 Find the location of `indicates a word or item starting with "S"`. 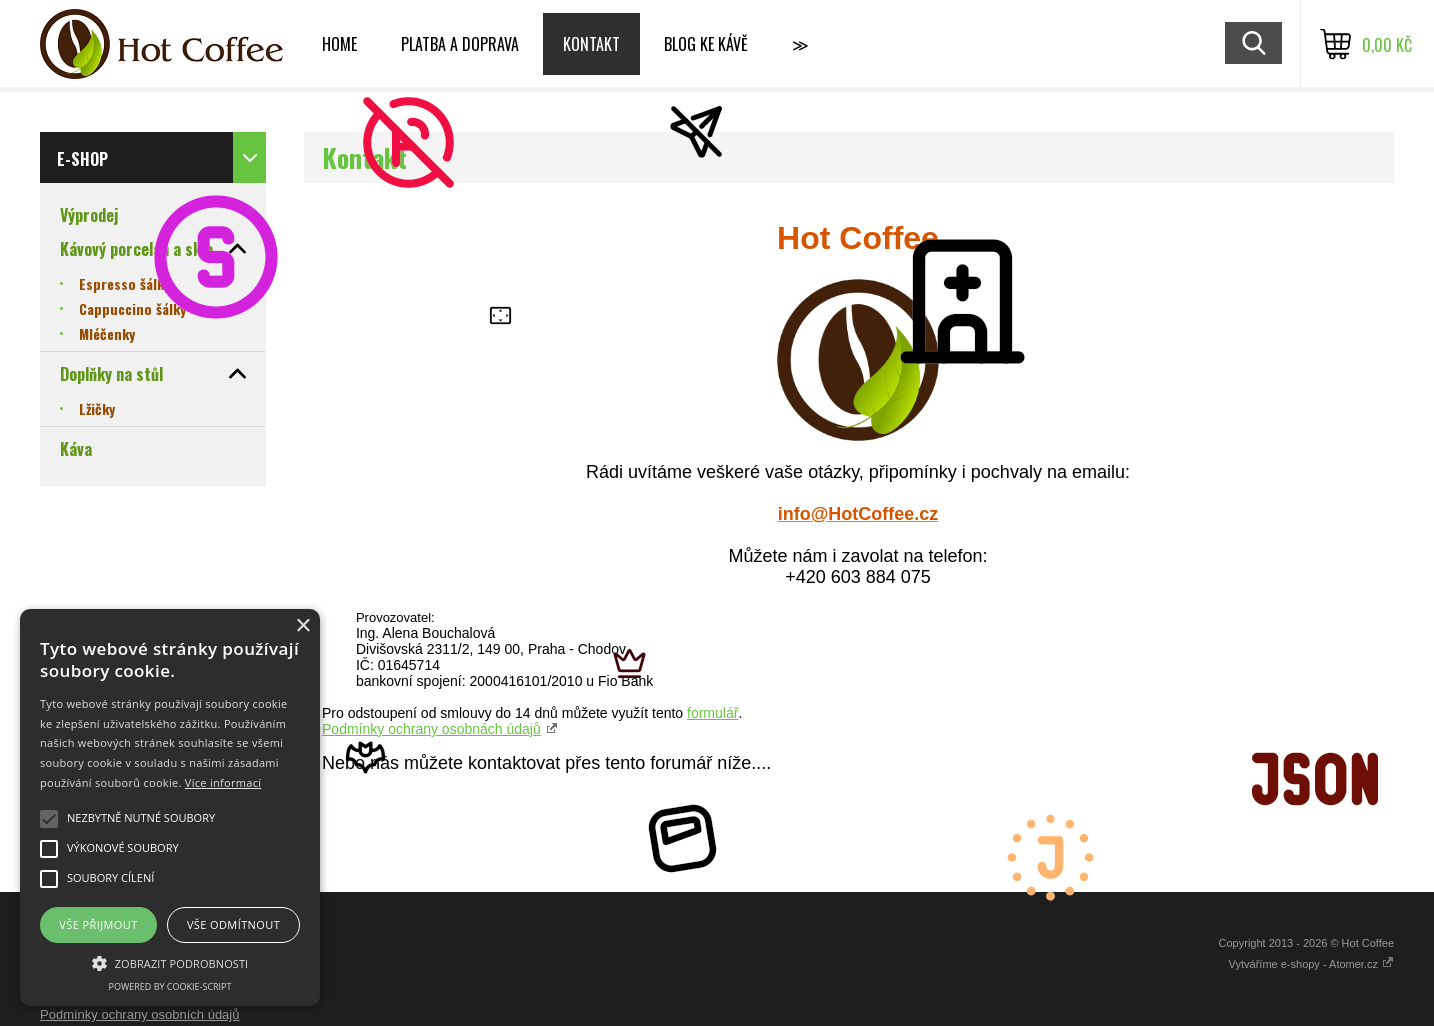

indicates a word or item starting with "S" is located at coordinates (216, 257).